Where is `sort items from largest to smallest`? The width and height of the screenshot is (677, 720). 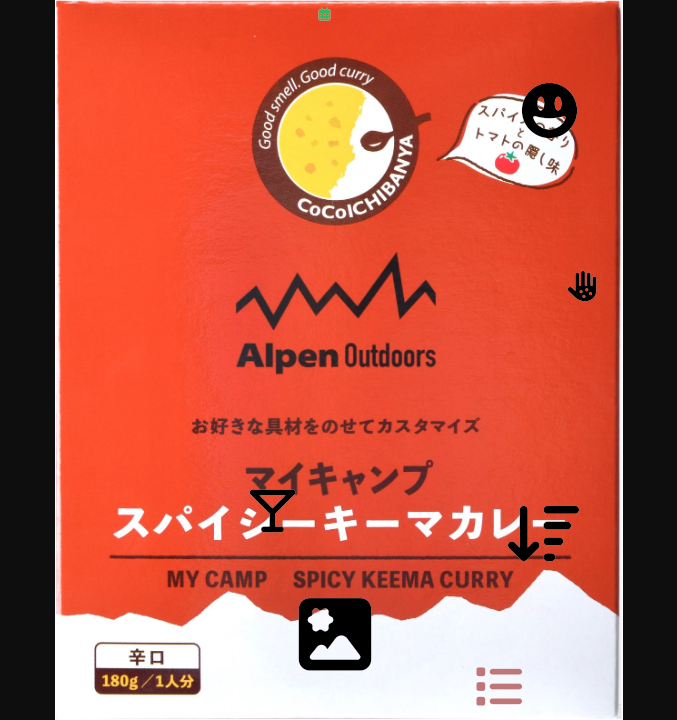
sort items from largest to smallest is located at coordinates (543, 533).